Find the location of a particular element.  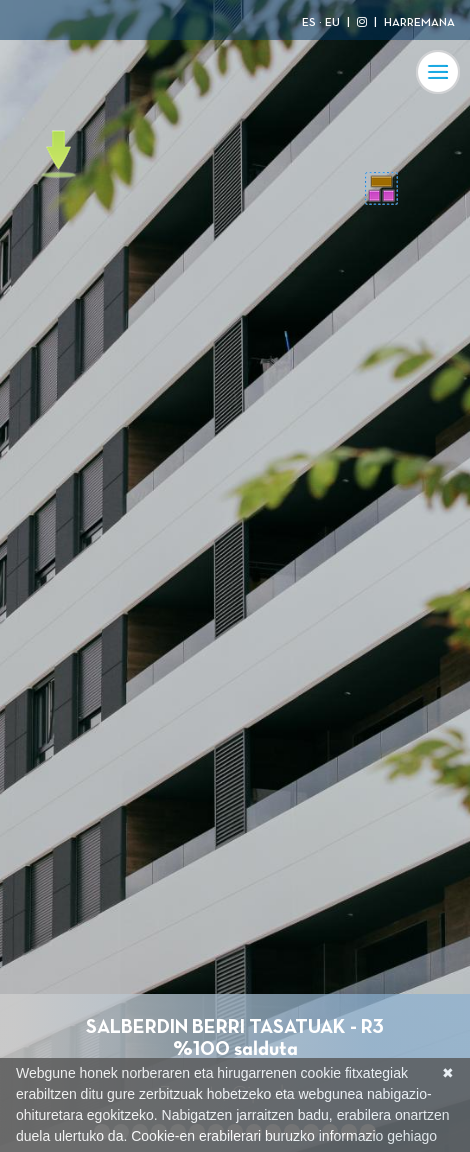

save the current document is located at coordinates (58, 151).